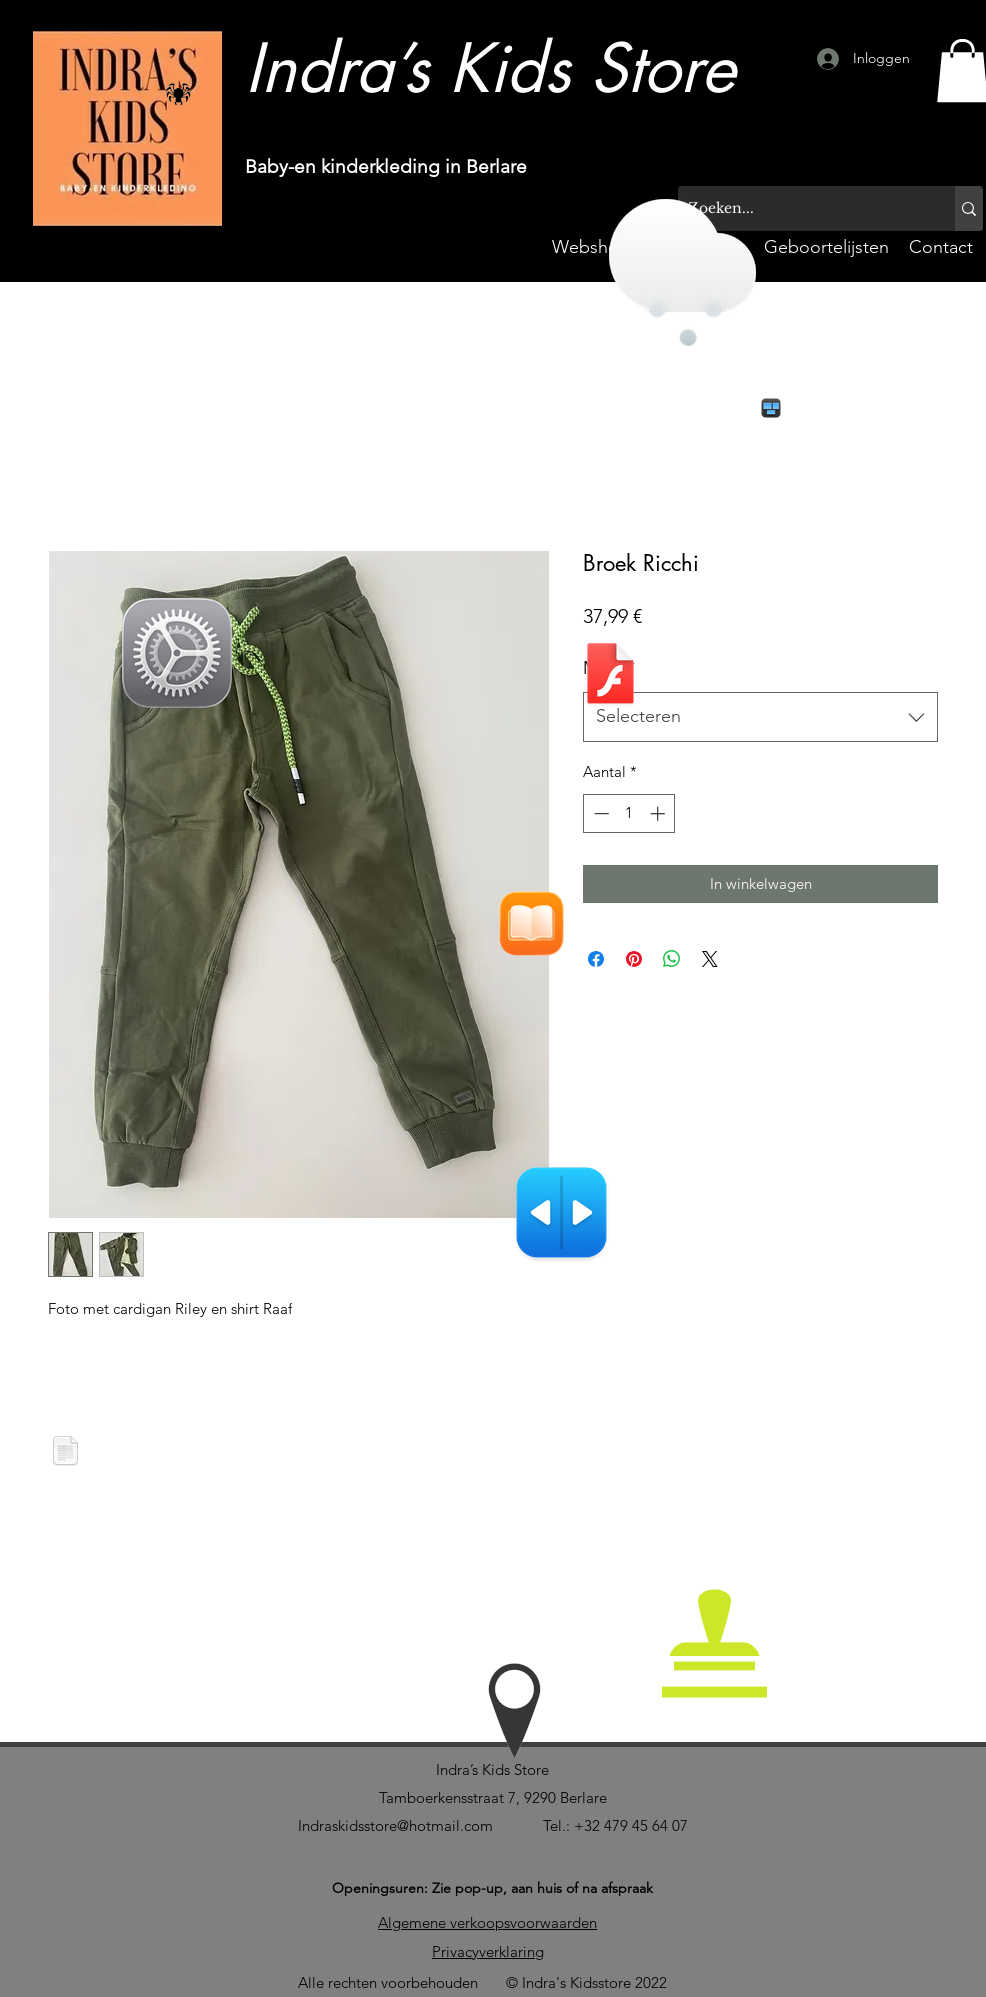  Describe the element at coordinates (561, 1212) in the screenshot. I see `xfce panel separator settings` at that location.